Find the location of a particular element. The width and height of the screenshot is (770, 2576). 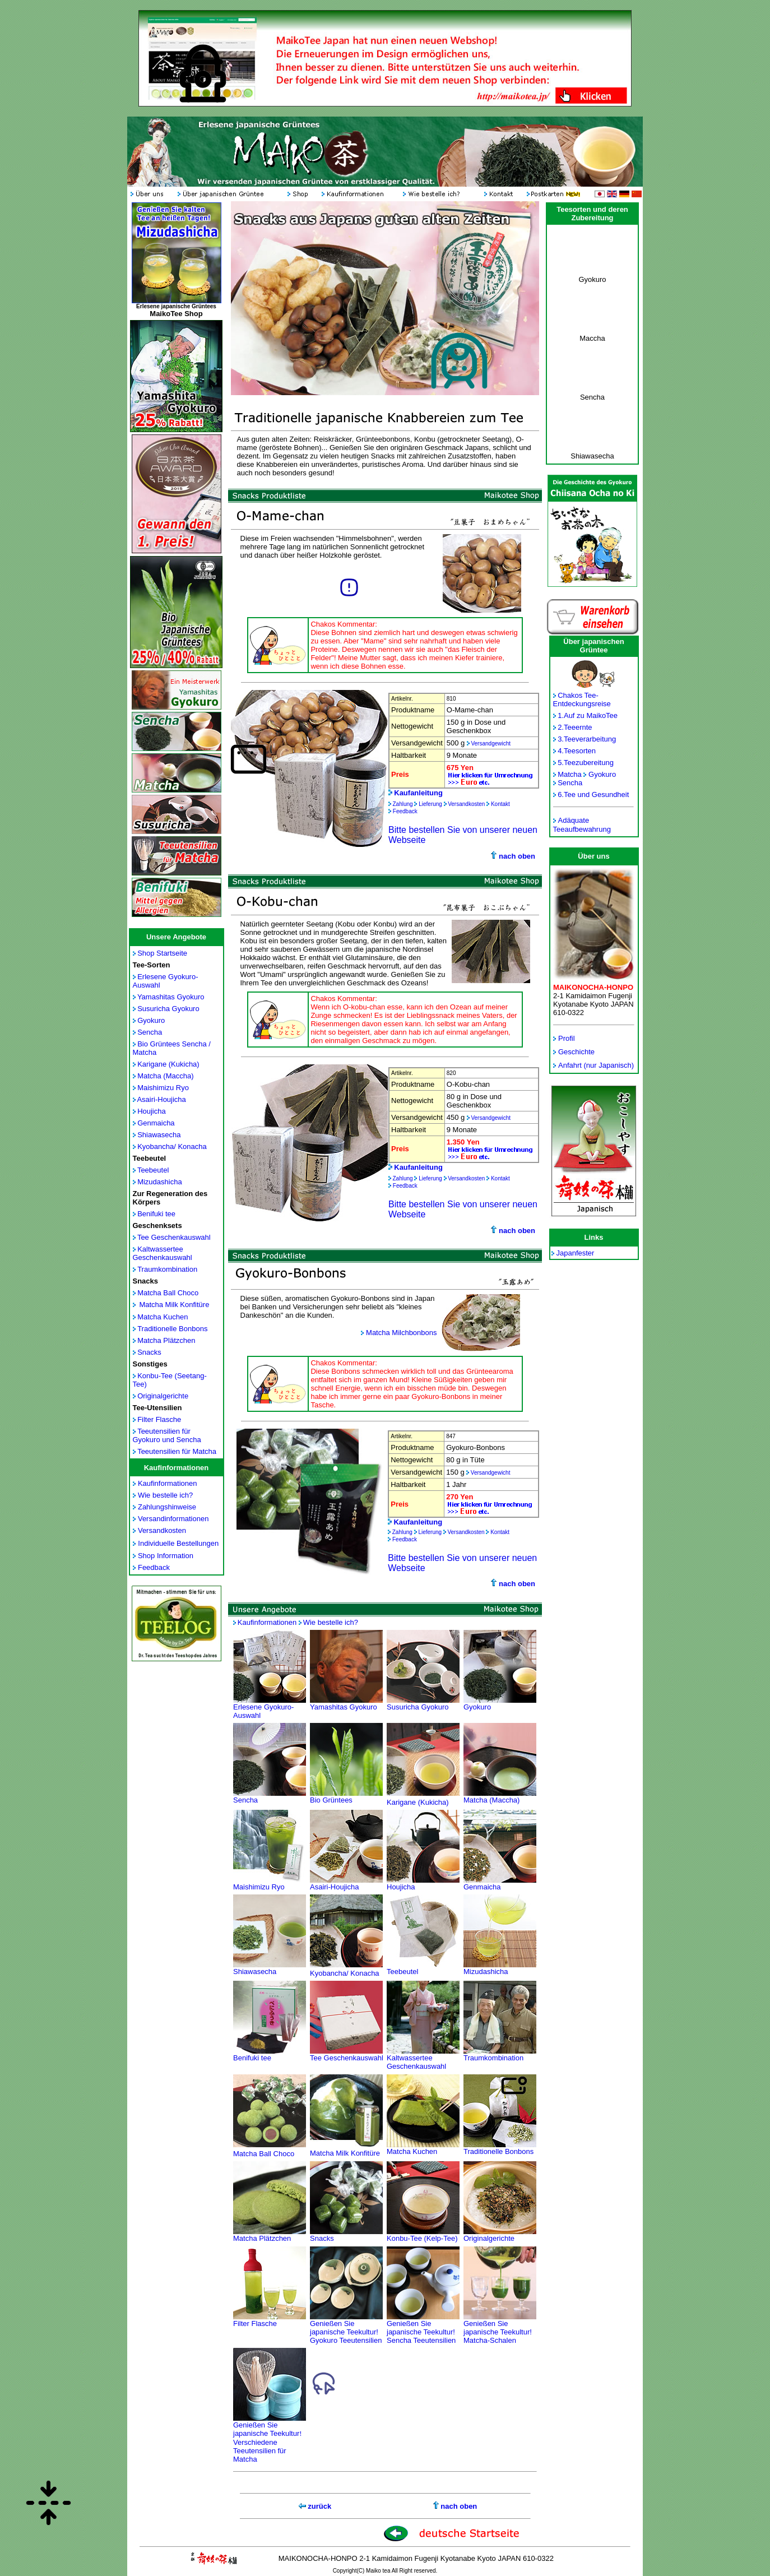

open a new application window is located at coordinates (248, 759).